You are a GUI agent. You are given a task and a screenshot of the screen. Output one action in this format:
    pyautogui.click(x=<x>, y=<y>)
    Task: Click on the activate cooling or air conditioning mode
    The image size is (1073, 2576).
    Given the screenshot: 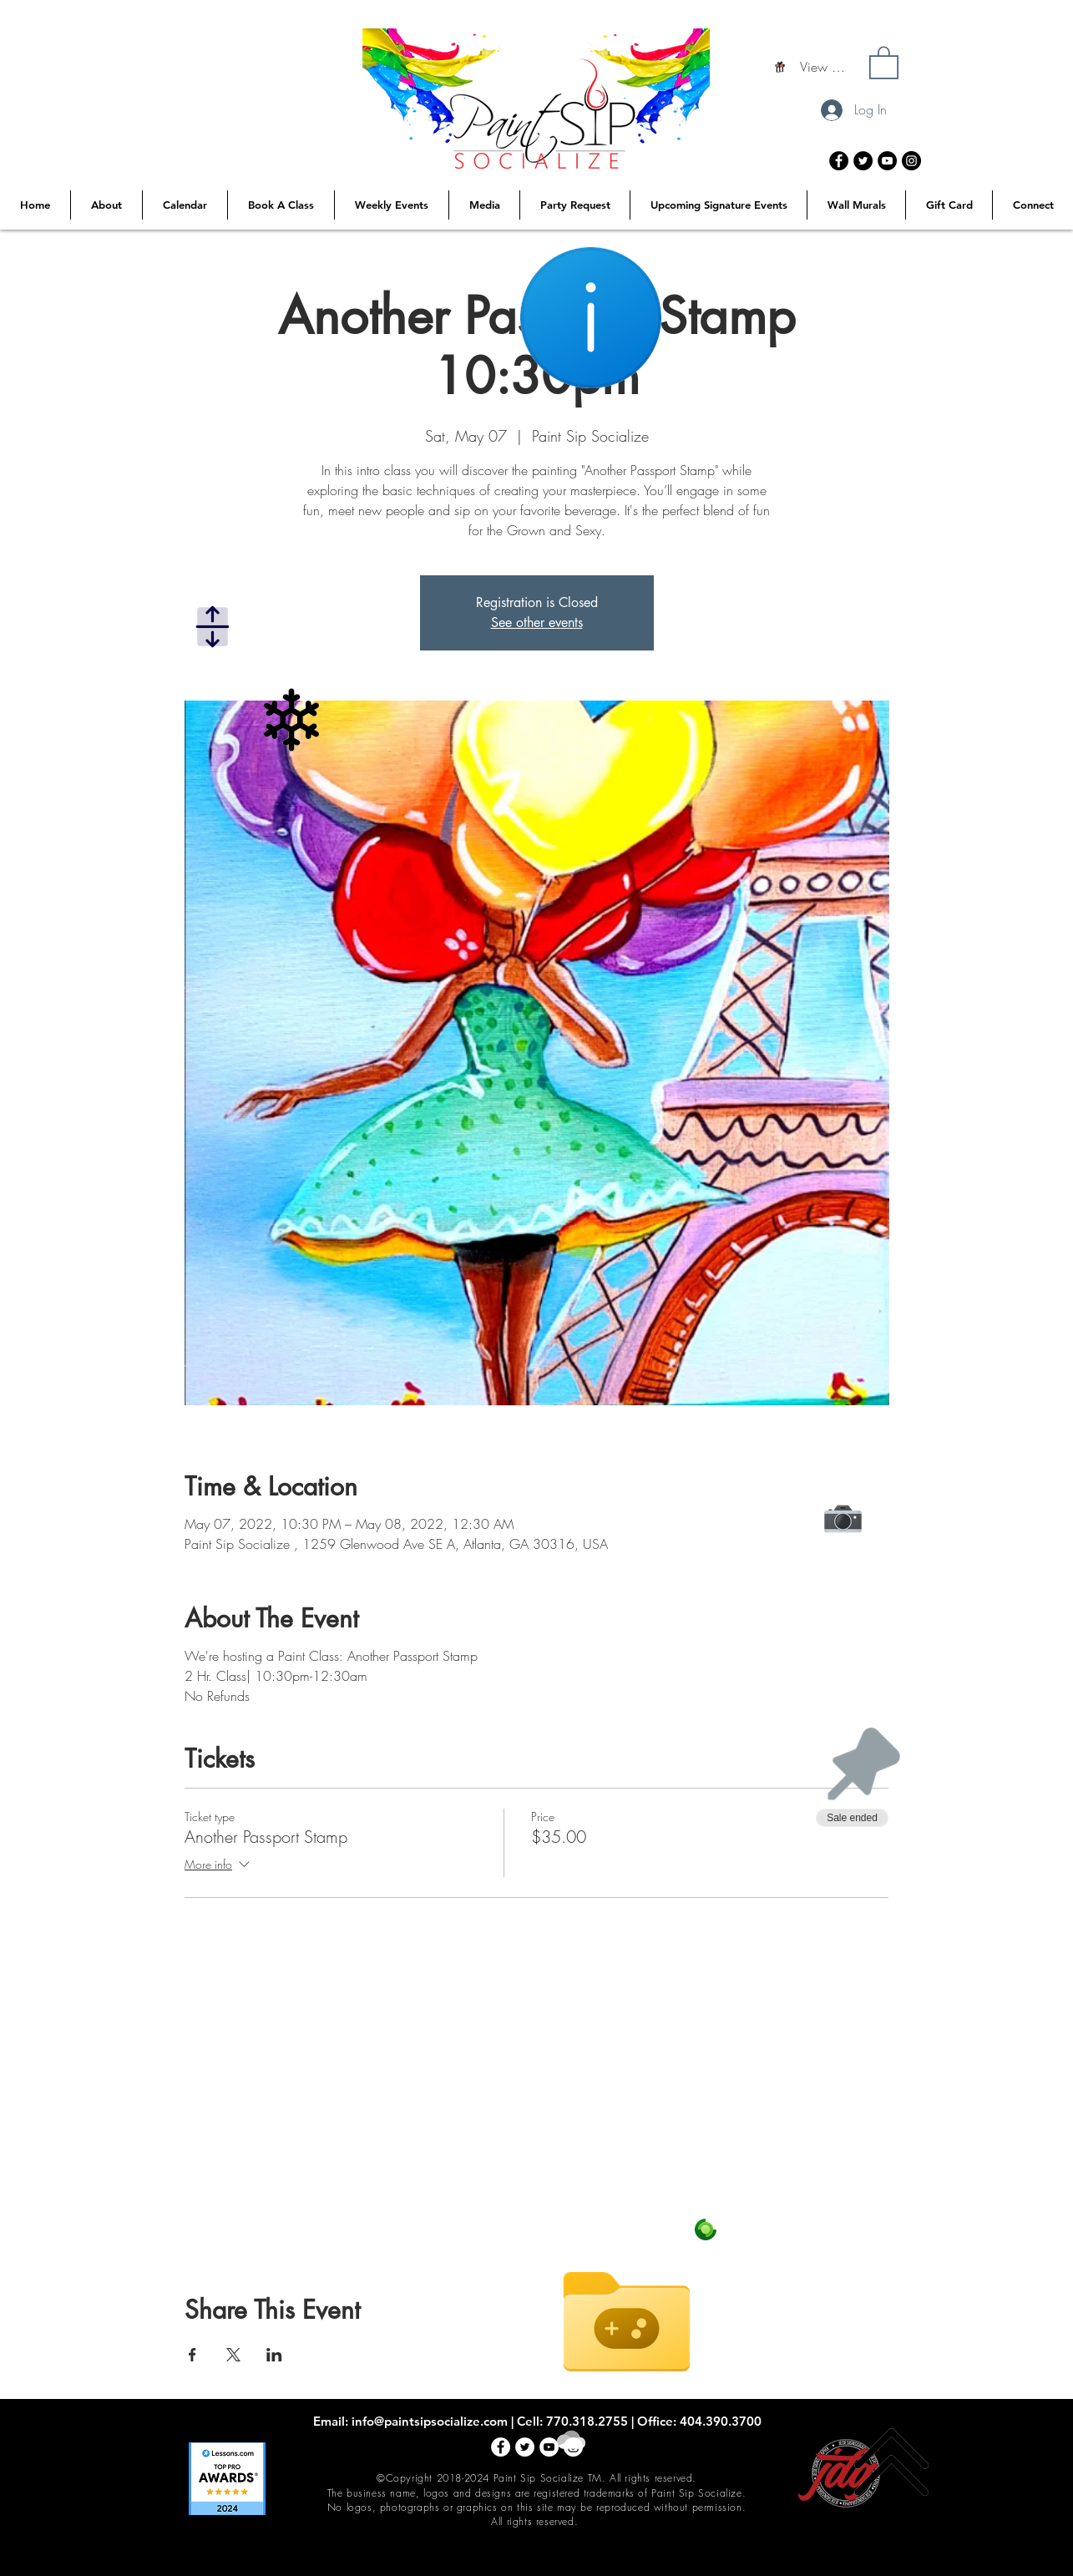 What is the action you would take?
    pyautogui.click(x=291, y=720)
    